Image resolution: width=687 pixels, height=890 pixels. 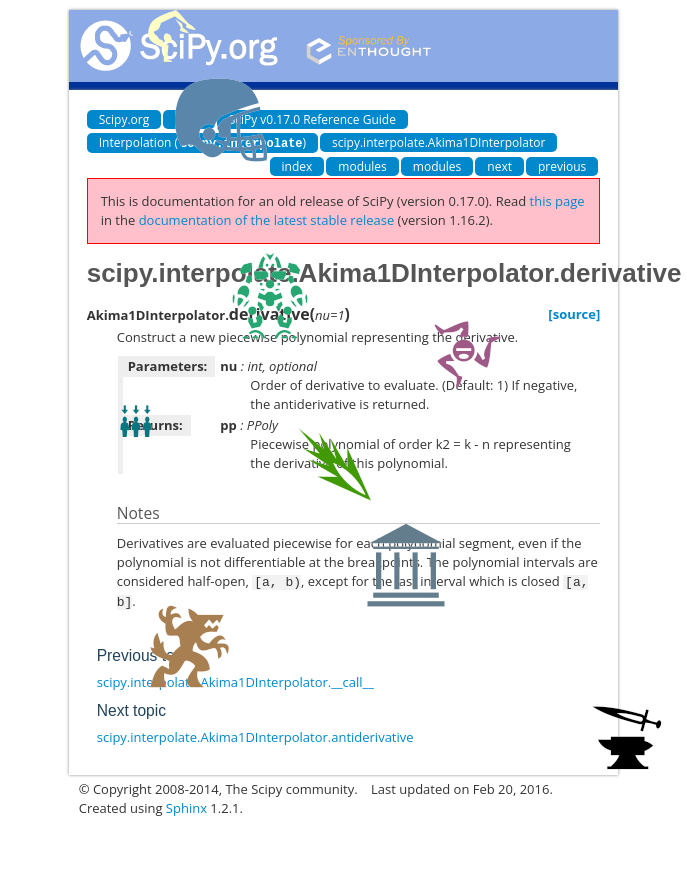 I want to click on downgrade team membership or plan tier, so click(x=136, y=421).